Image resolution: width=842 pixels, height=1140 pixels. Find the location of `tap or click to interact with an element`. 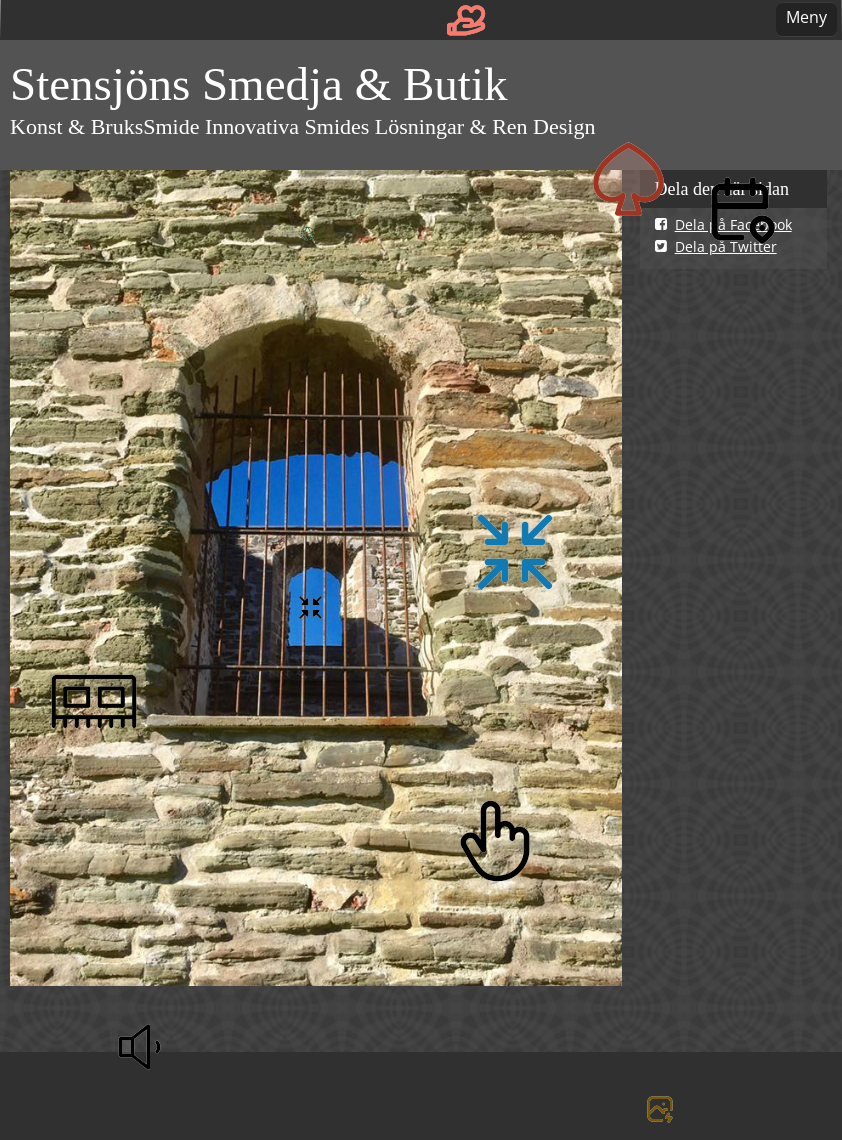

tap or click to interact with an element is located at coordinates (495, 841).